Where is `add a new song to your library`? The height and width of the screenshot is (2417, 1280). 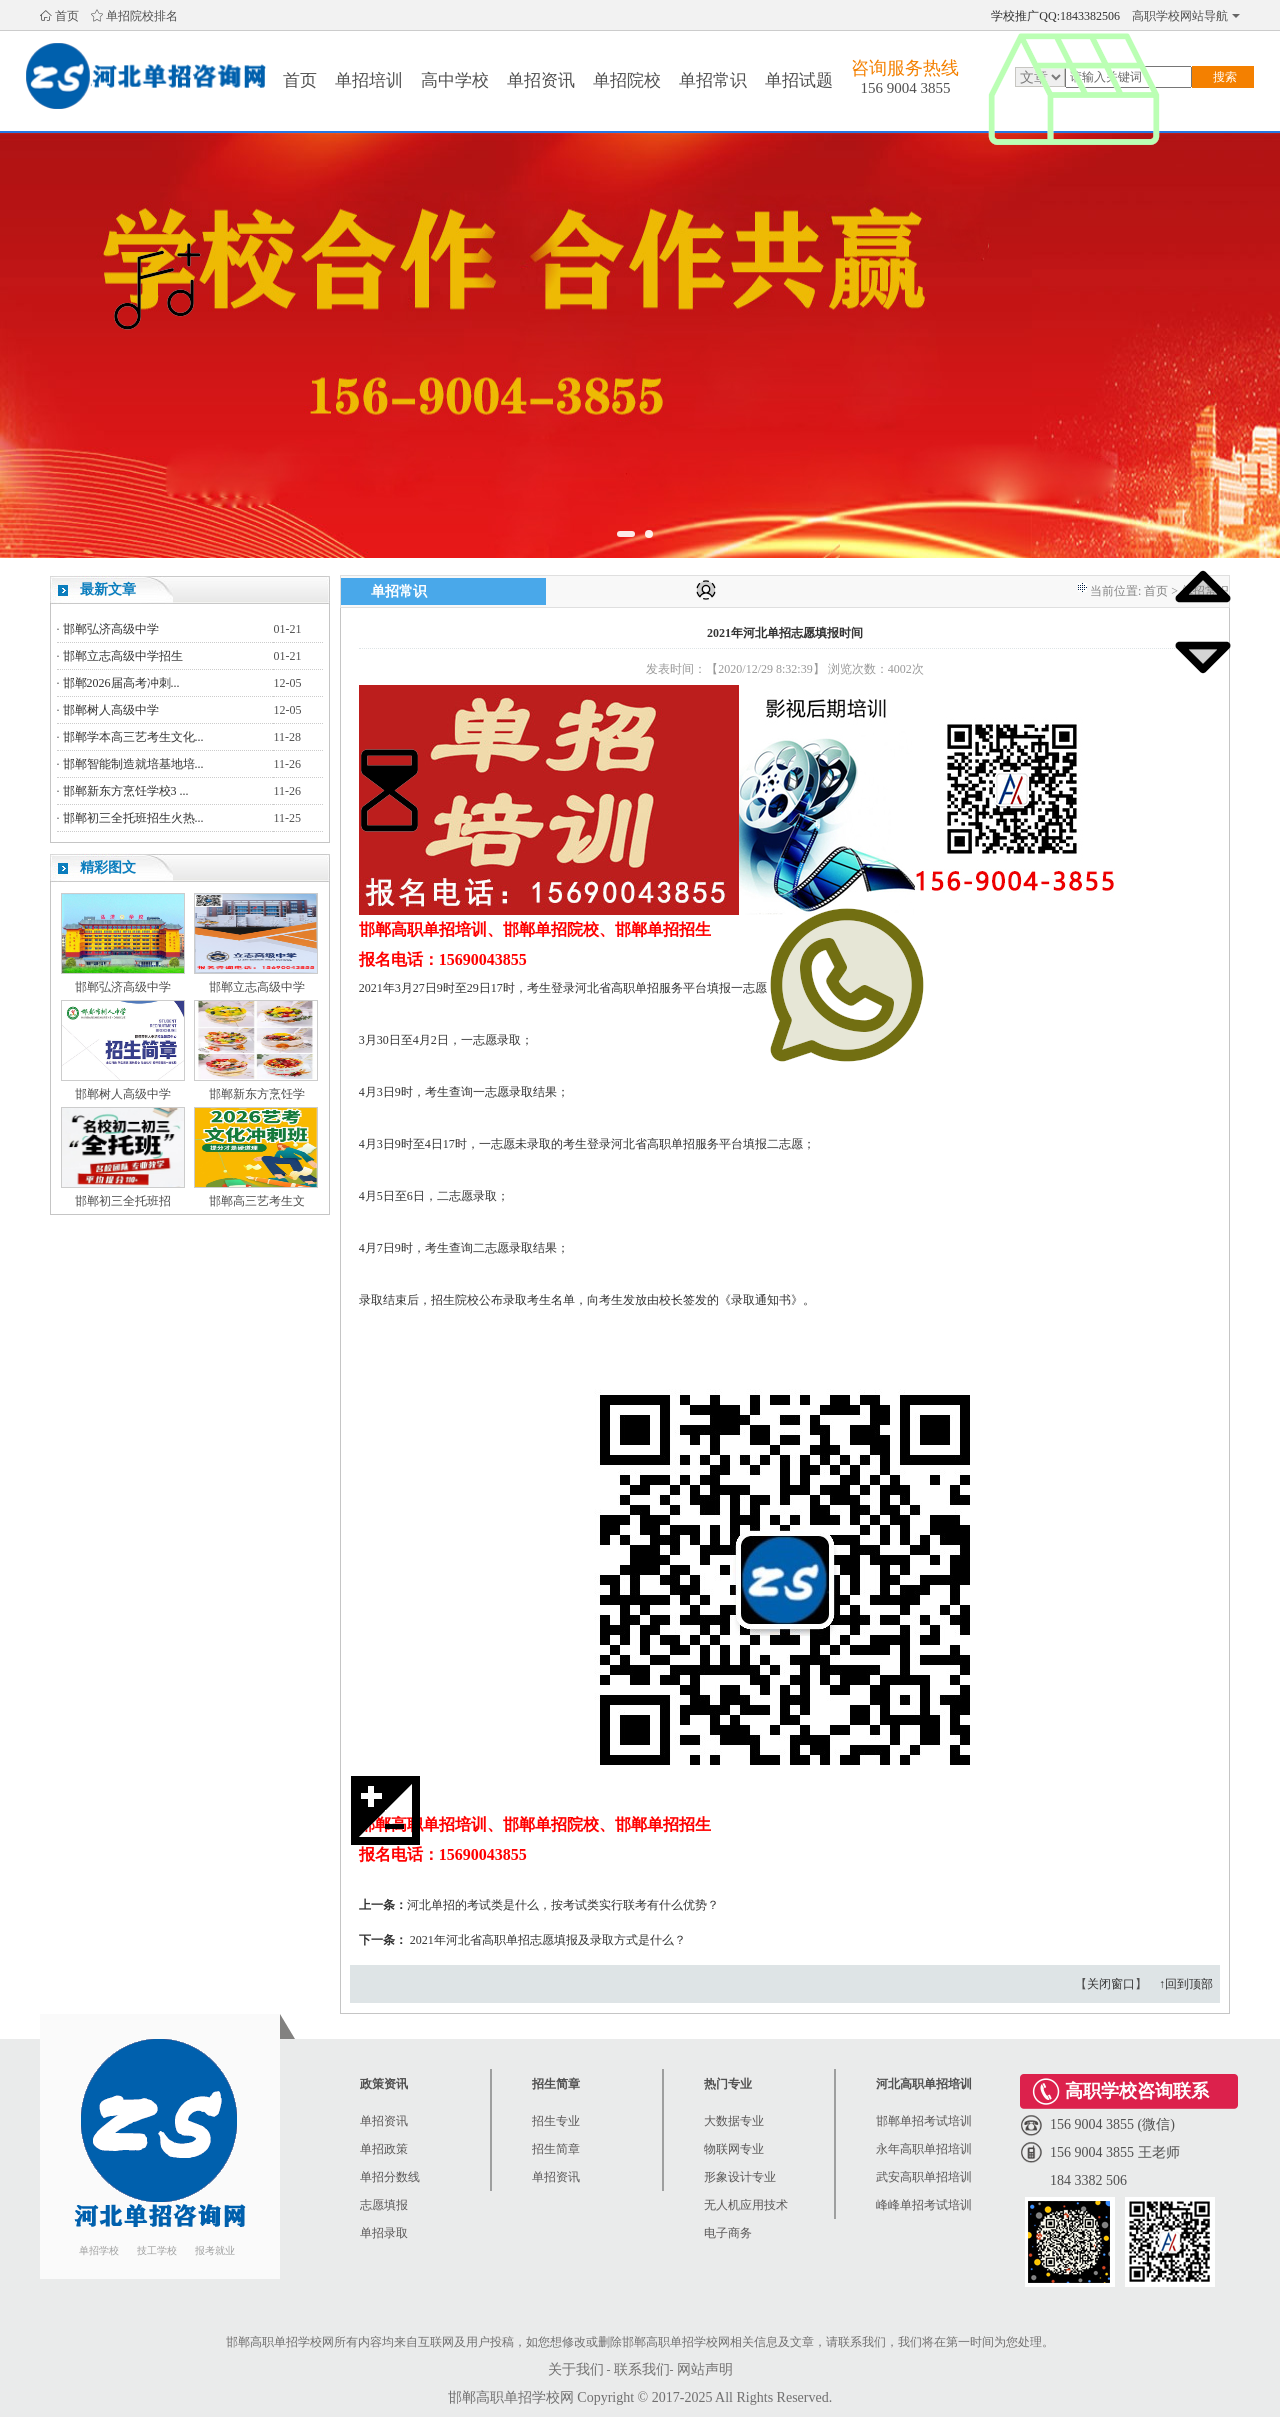 add a new song to your library is located at coordinates (159, 288).